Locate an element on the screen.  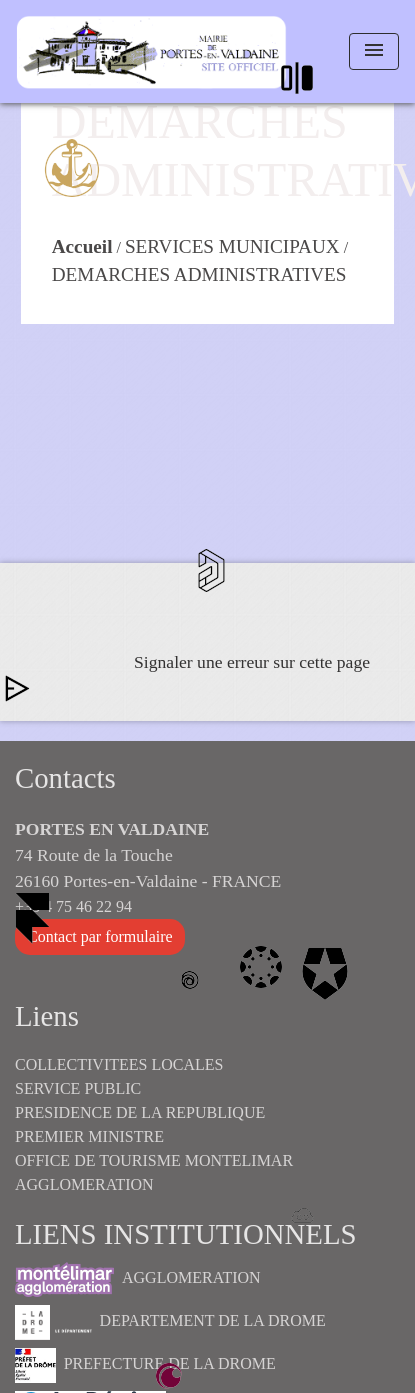
open framer design tool is located at coordinates (32, 918).